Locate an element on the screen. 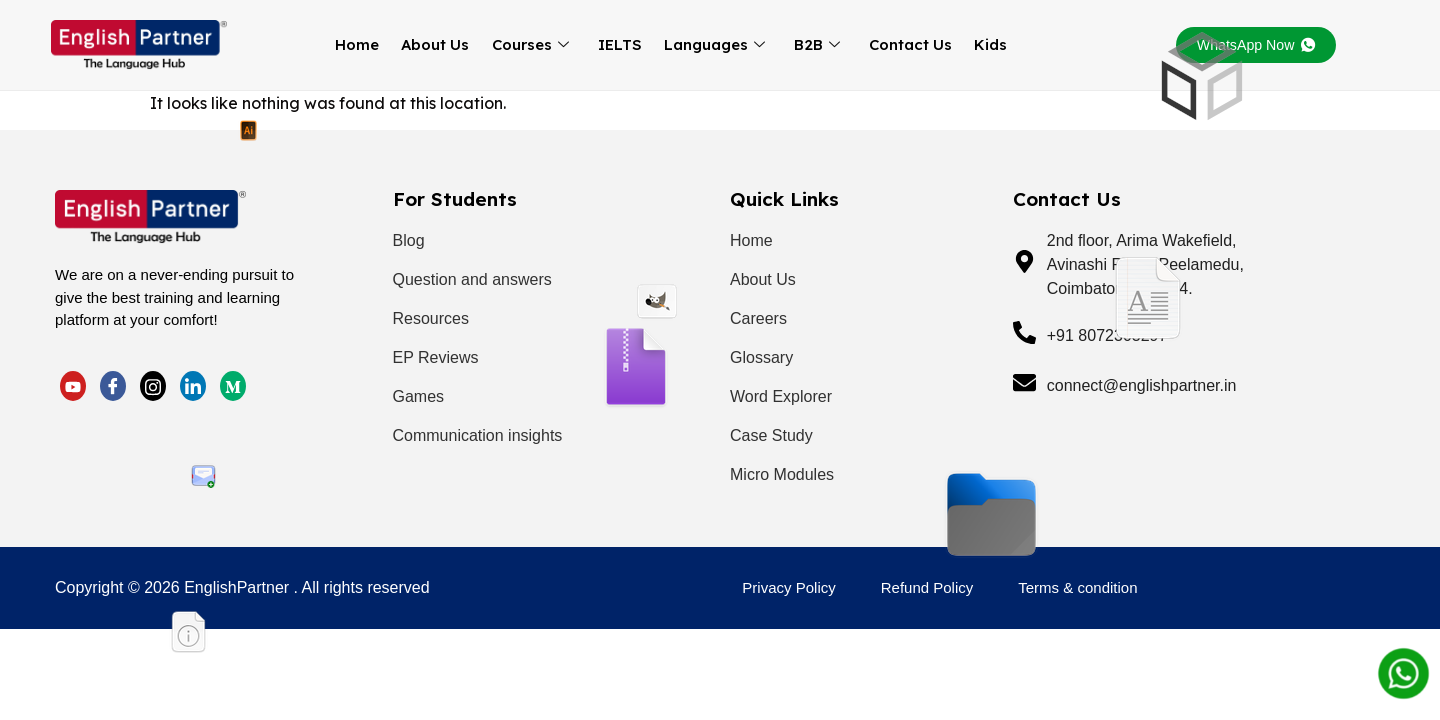 This screenshot has height=720, width=1440. open gtk demo application is located at coordinates (1202, 78).